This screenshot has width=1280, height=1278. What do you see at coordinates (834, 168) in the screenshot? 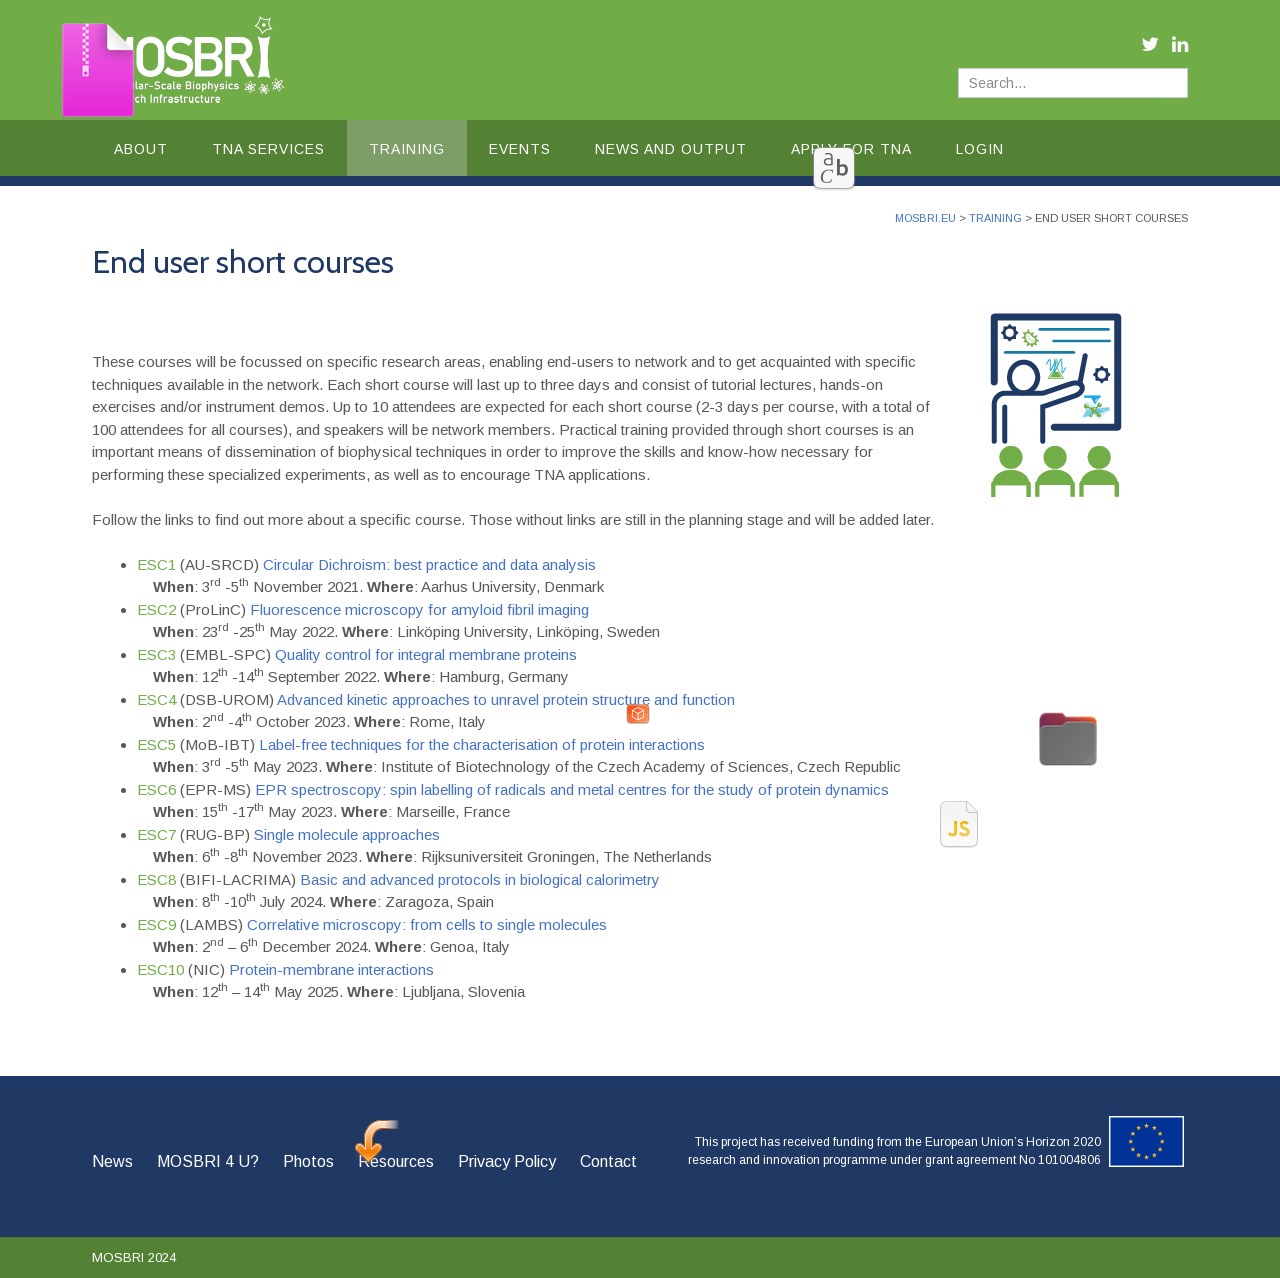
I see `open the font viewer application` at bounding box center [834, 168].